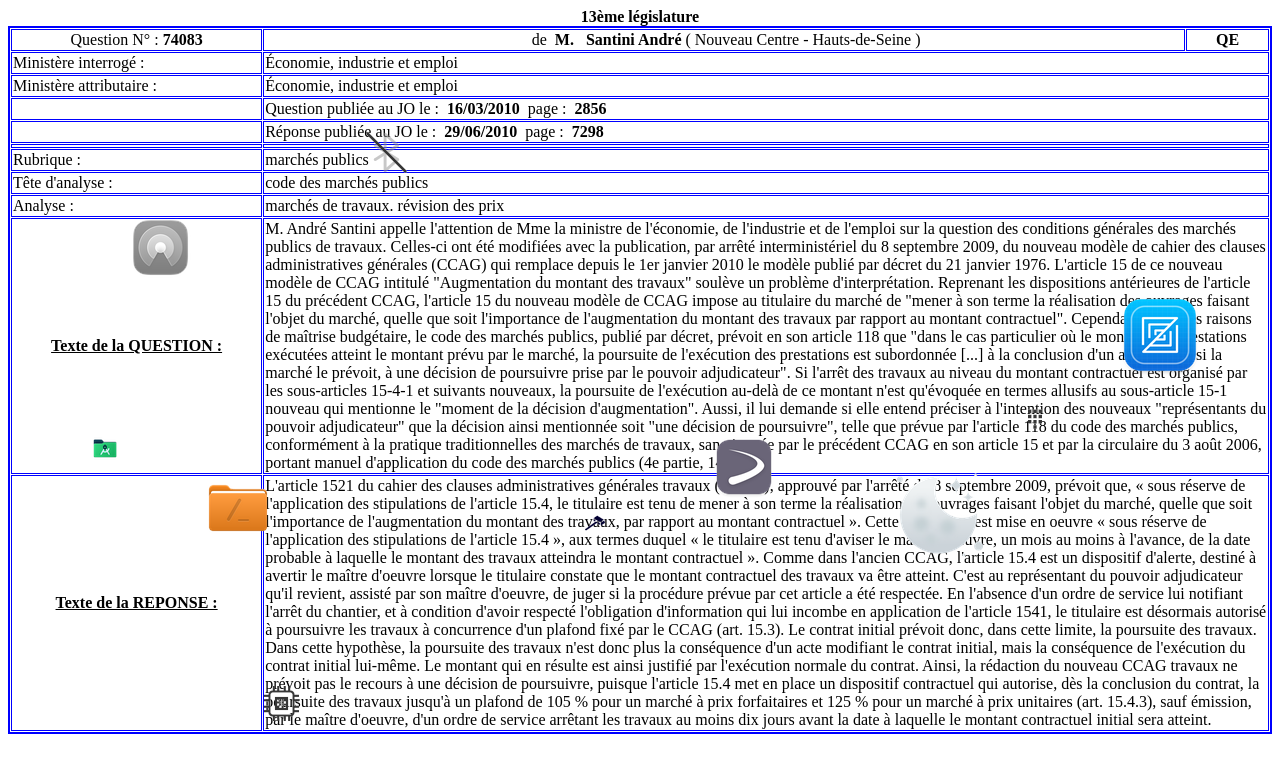  What do you see at coordinates (744, 467) in the screenshot?
I see `launch the devuan linux application` at bounding box center [744, 467].